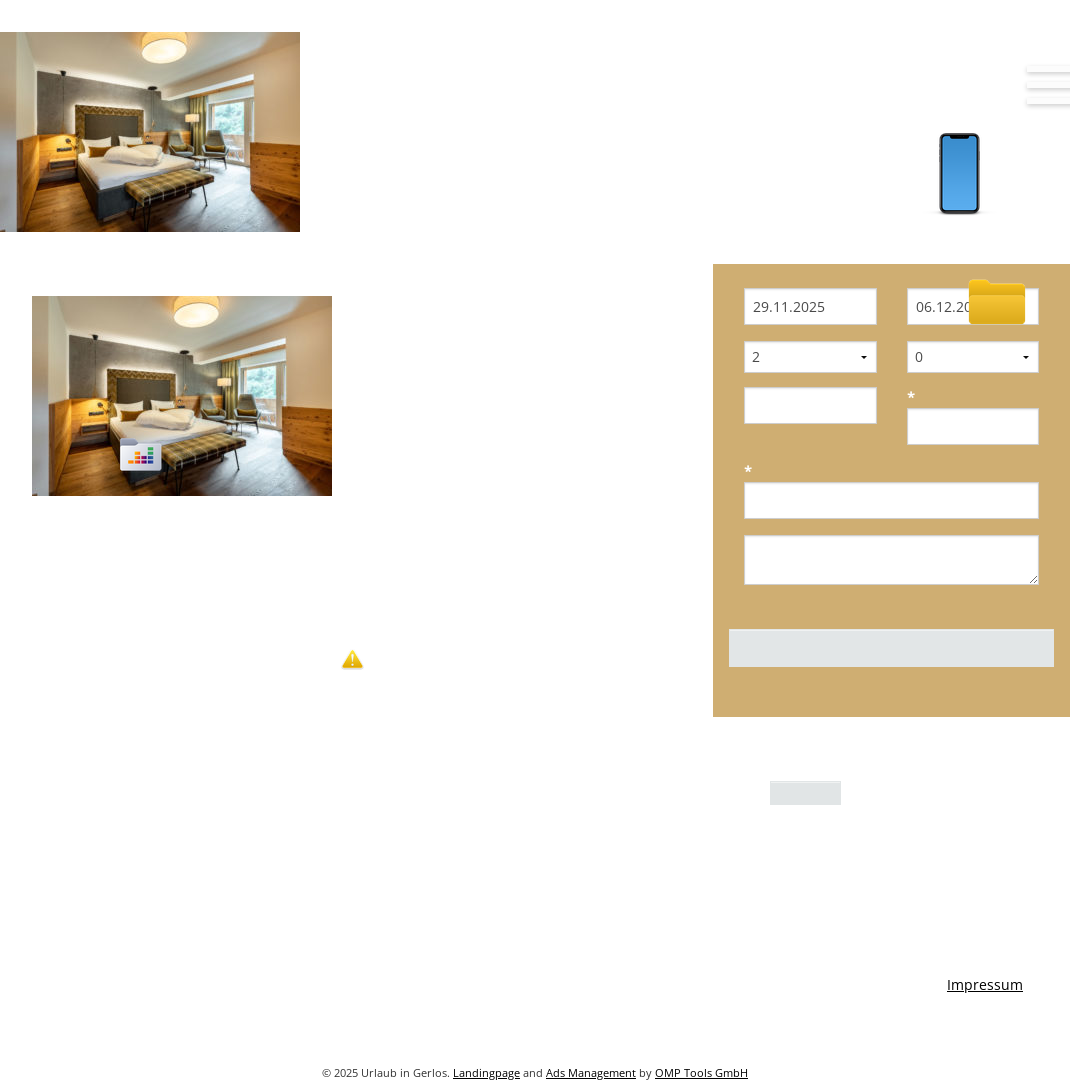  I want to click on indicates a warning or caution state, so click(337, 678).